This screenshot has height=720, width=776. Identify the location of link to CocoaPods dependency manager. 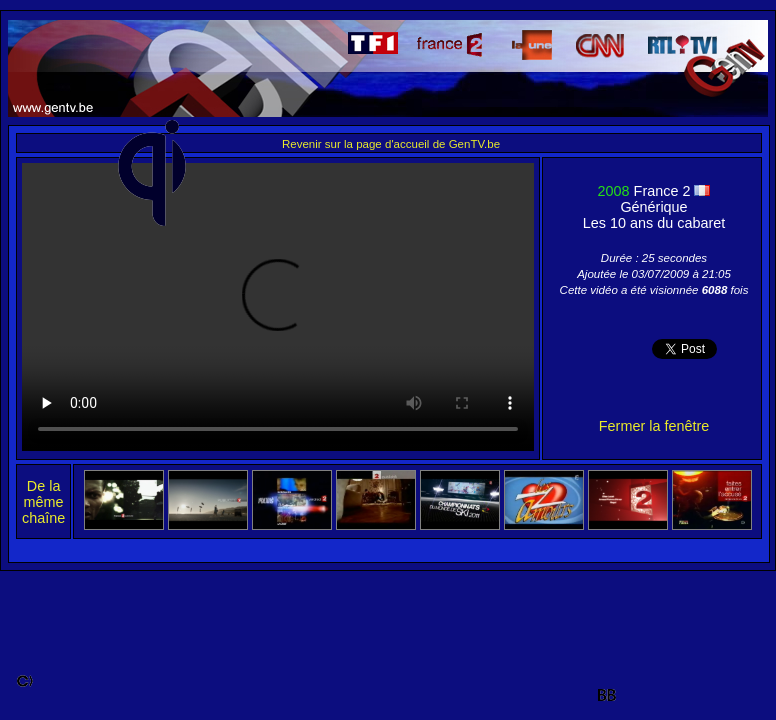
(25, 681).